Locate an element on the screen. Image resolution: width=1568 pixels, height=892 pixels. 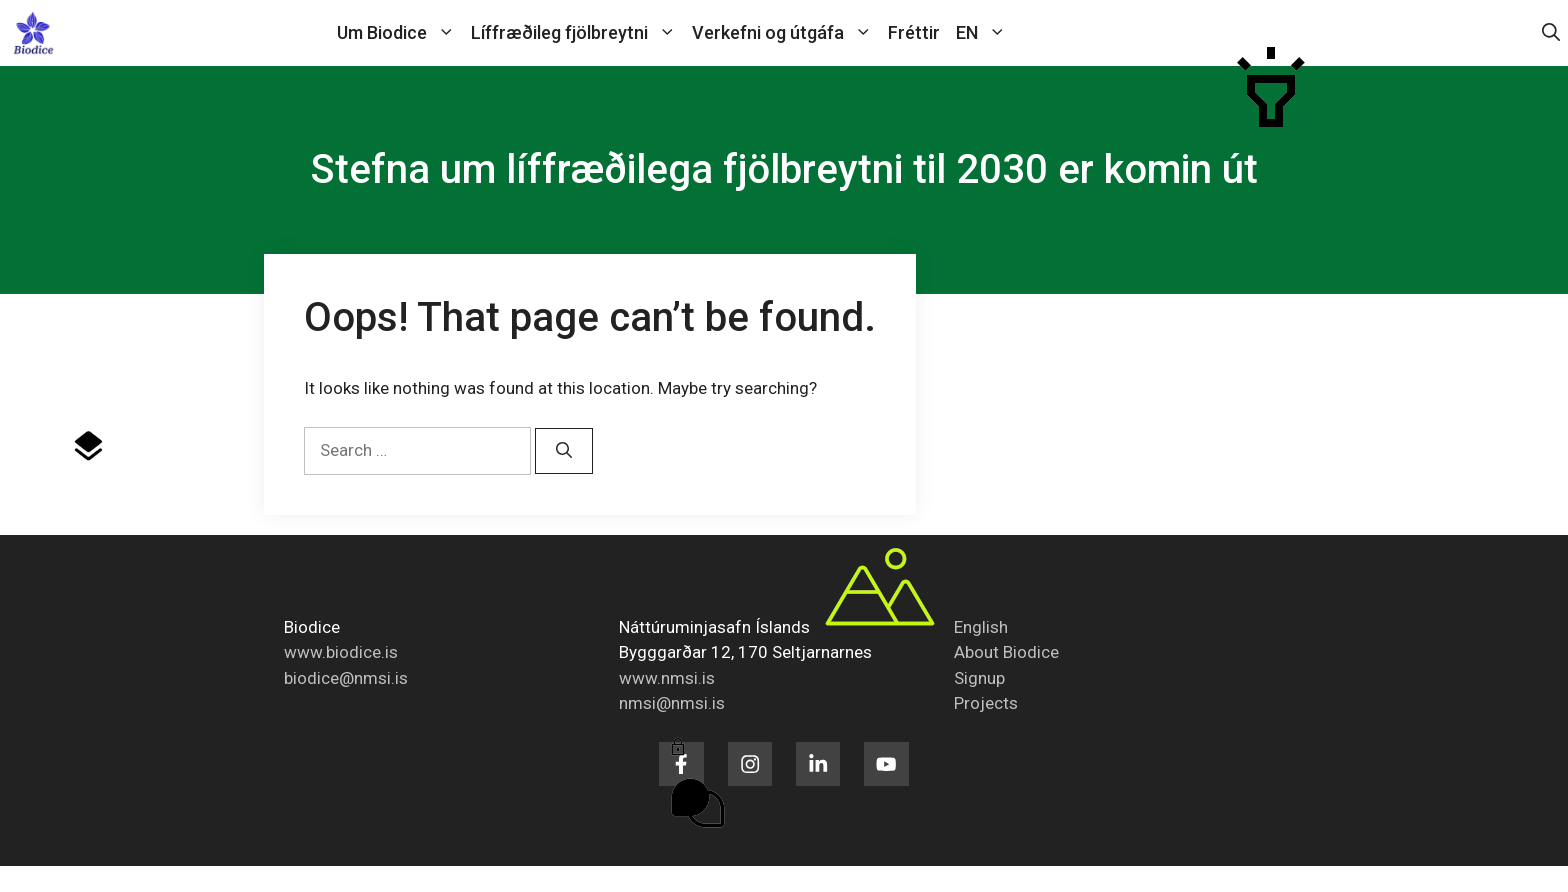
toggle map layers or overlays is located at coordinates (88, 446).